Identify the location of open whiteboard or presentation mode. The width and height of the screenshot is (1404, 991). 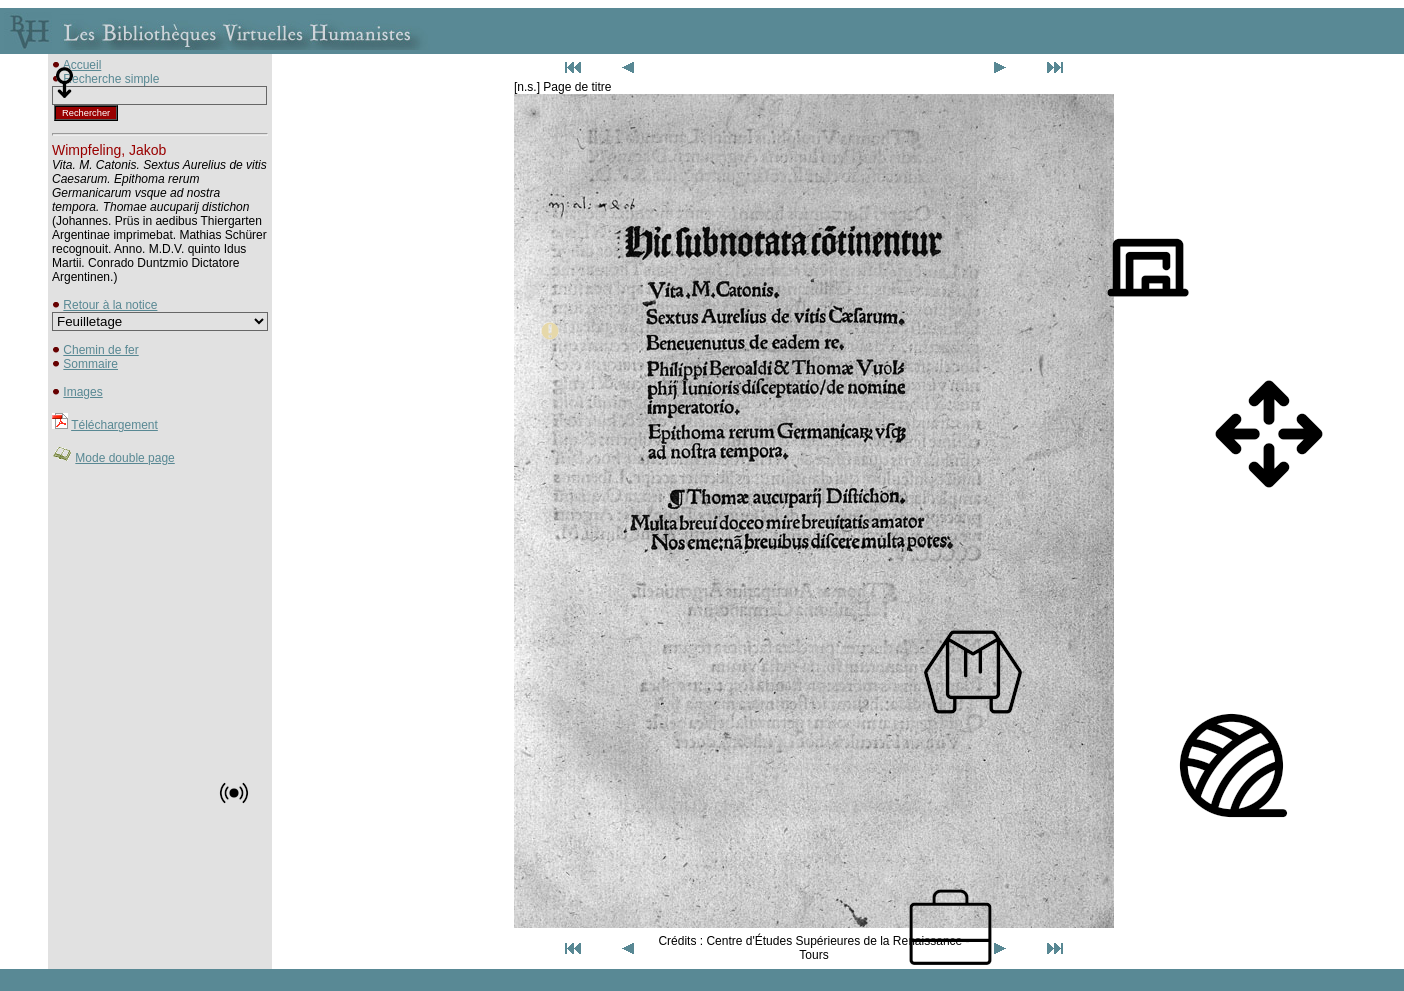
(1148, 269).